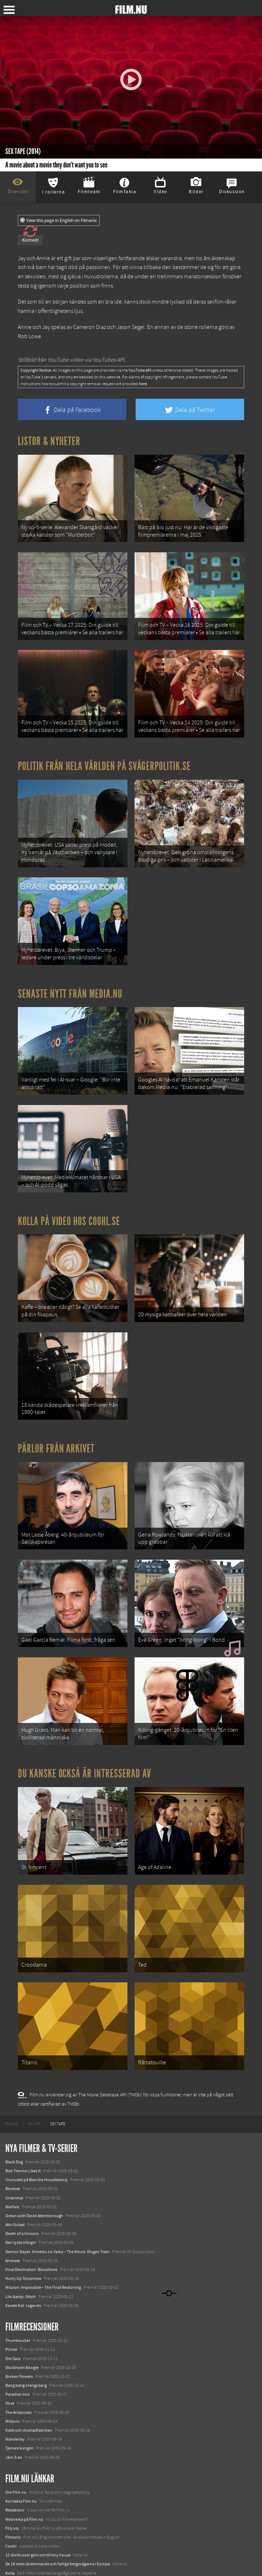 The height and width of the screenshot is (2576, 262). Describe the element at coordinates (169, 2293) in the screenshot. I see `view commit details in version control` at that location.